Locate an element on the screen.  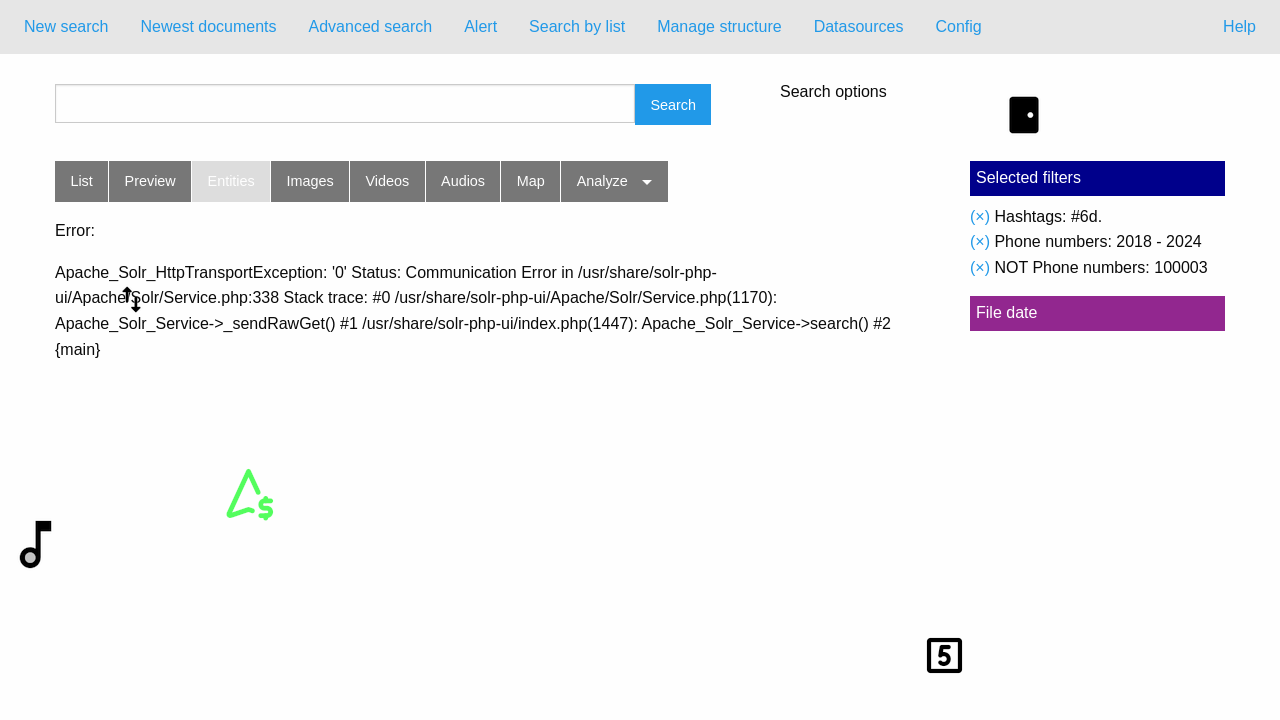
indicates step 5 in a numbered process is located at coordinates (944, 655).